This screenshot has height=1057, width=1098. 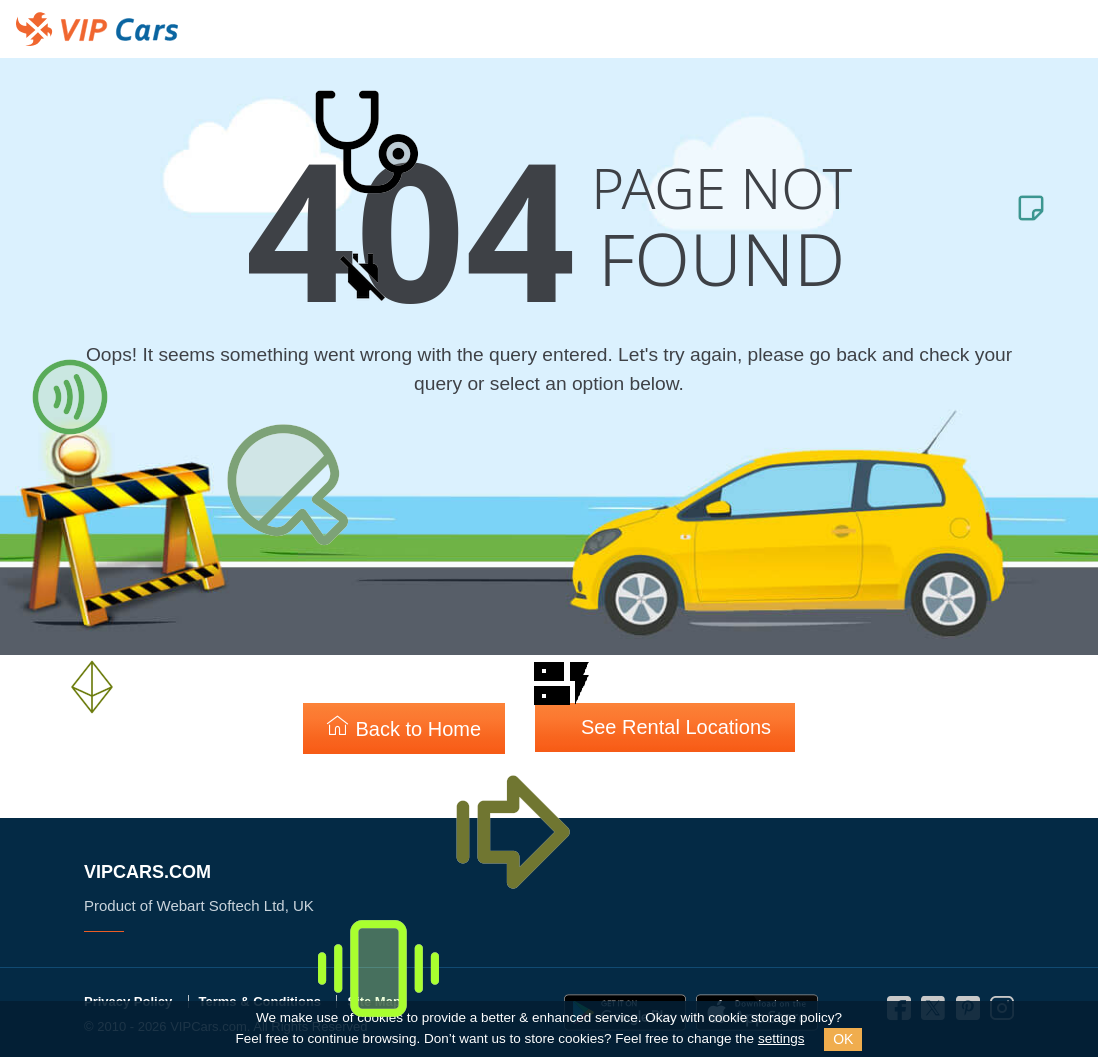 I want to click on view ethereum balance or wallet, so click(x=92, y=687).